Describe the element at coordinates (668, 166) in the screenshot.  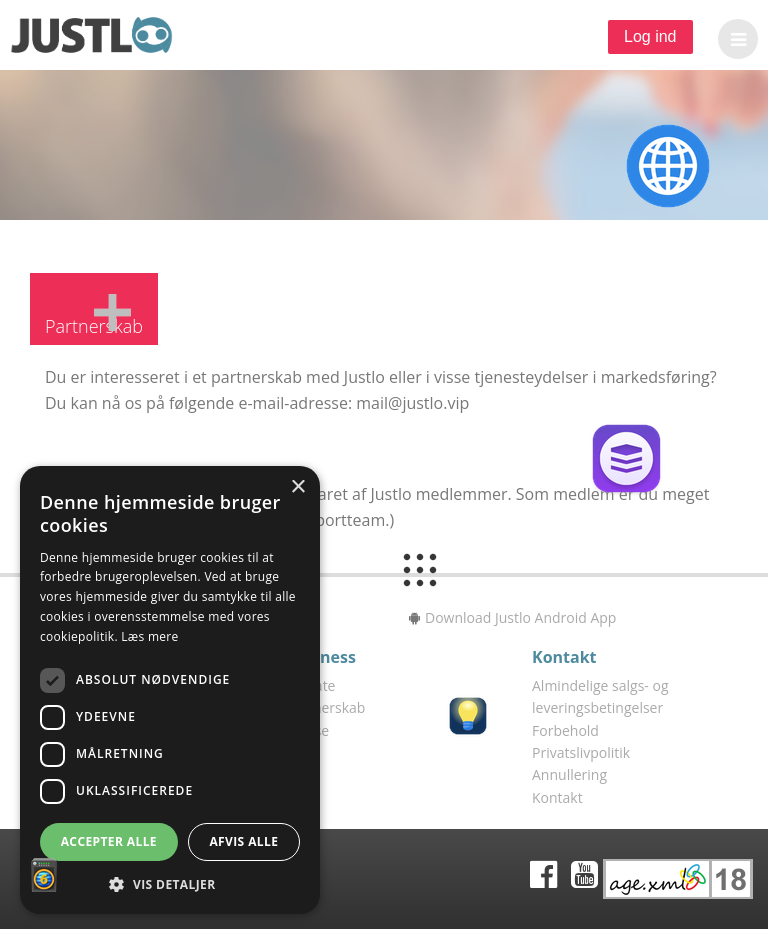
I see `indicates a web-based or online resource` at that location.